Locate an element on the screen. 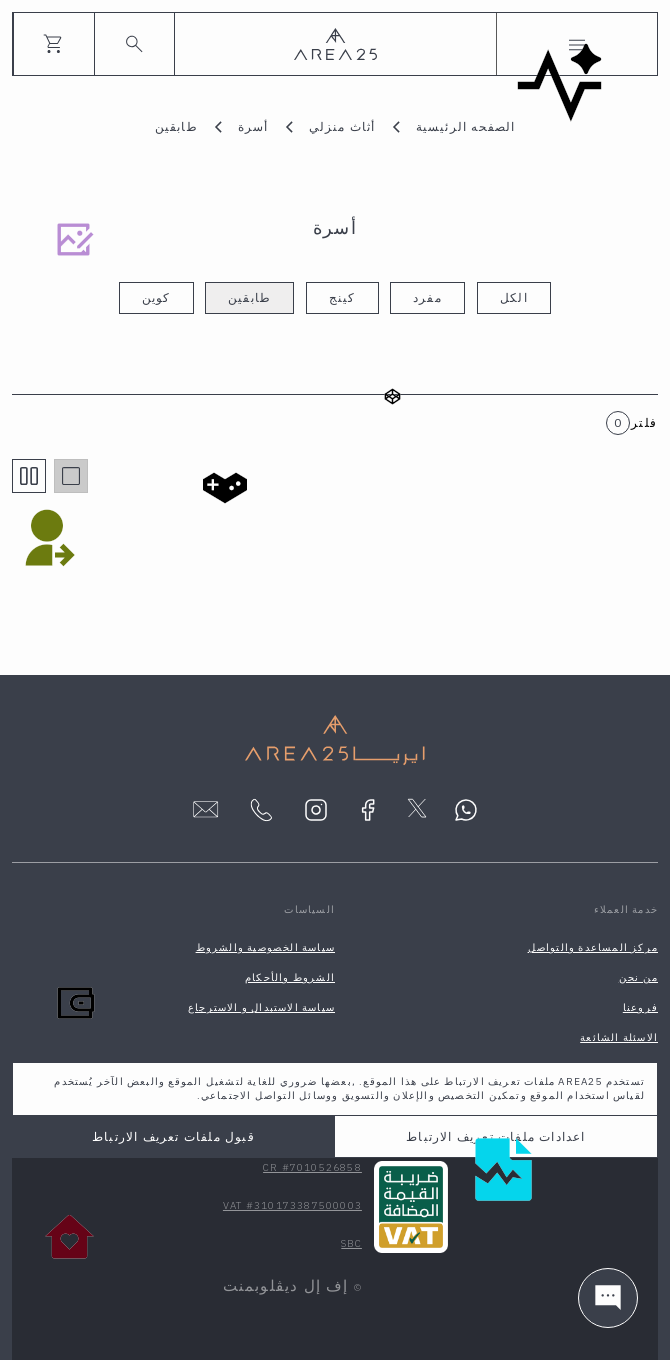 This screenshot has height=1360, width=670. indicates a corrupted or damaged file is located at coordinates (503, 1169).